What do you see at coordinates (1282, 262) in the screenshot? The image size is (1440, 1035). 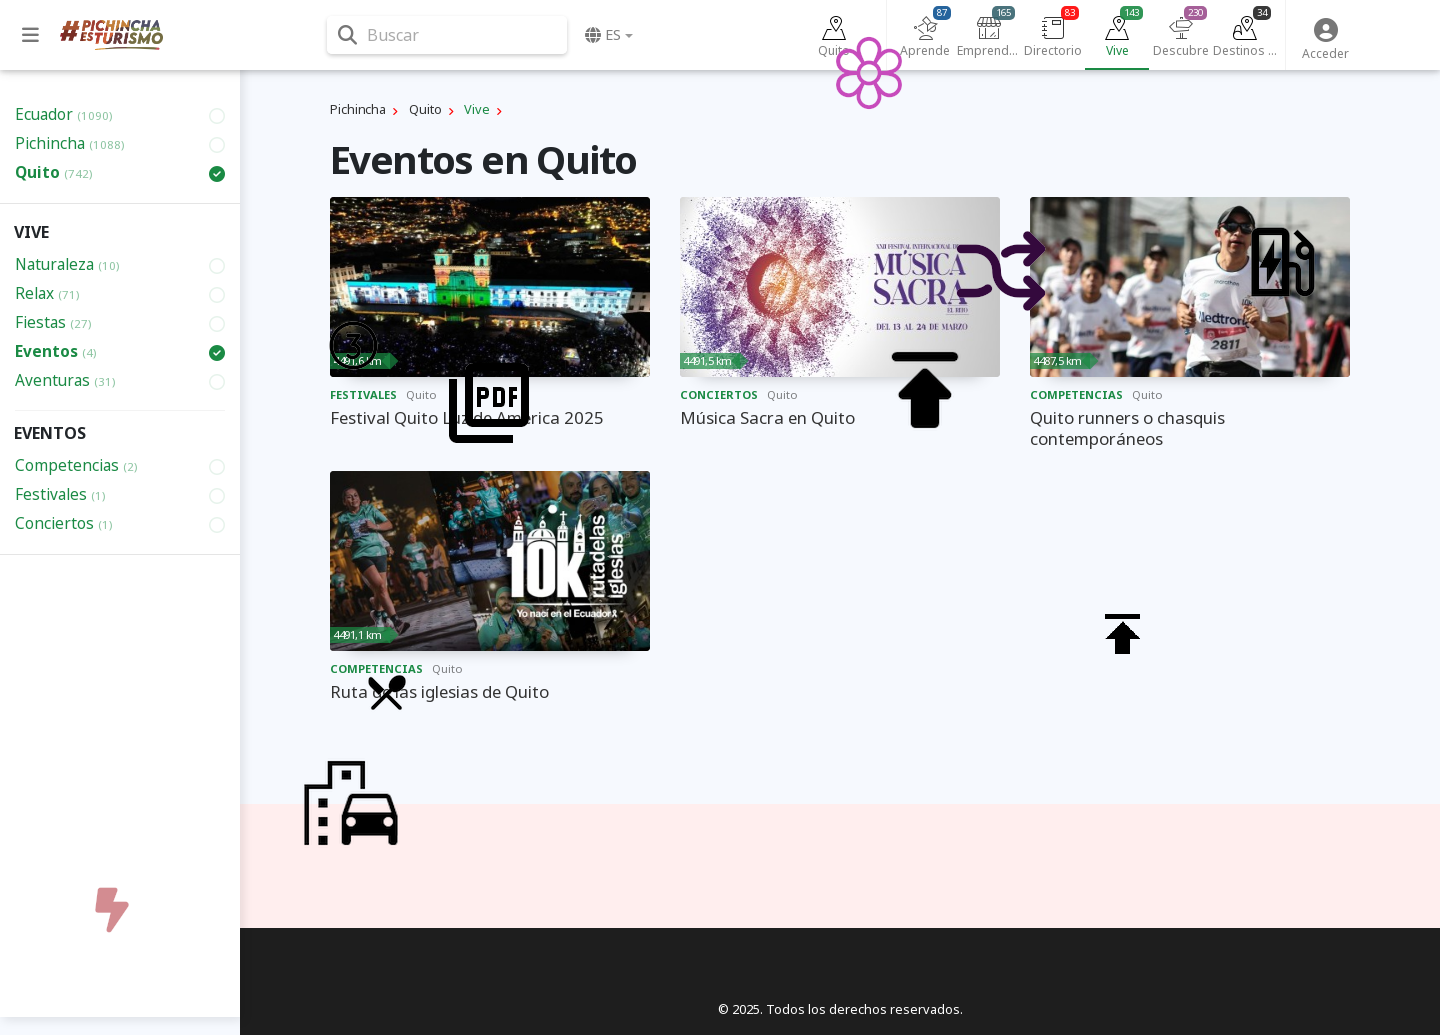 I see `find nearby electric vehicle charging stations` at bounding box center [1282, 262].